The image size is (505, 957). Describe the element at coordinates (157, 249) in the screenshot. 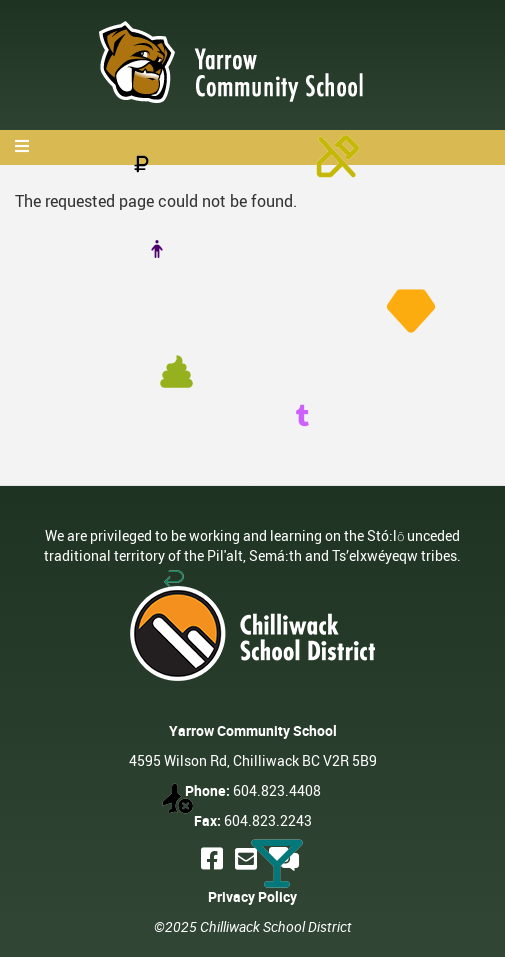

I see `view your profile` at that location.